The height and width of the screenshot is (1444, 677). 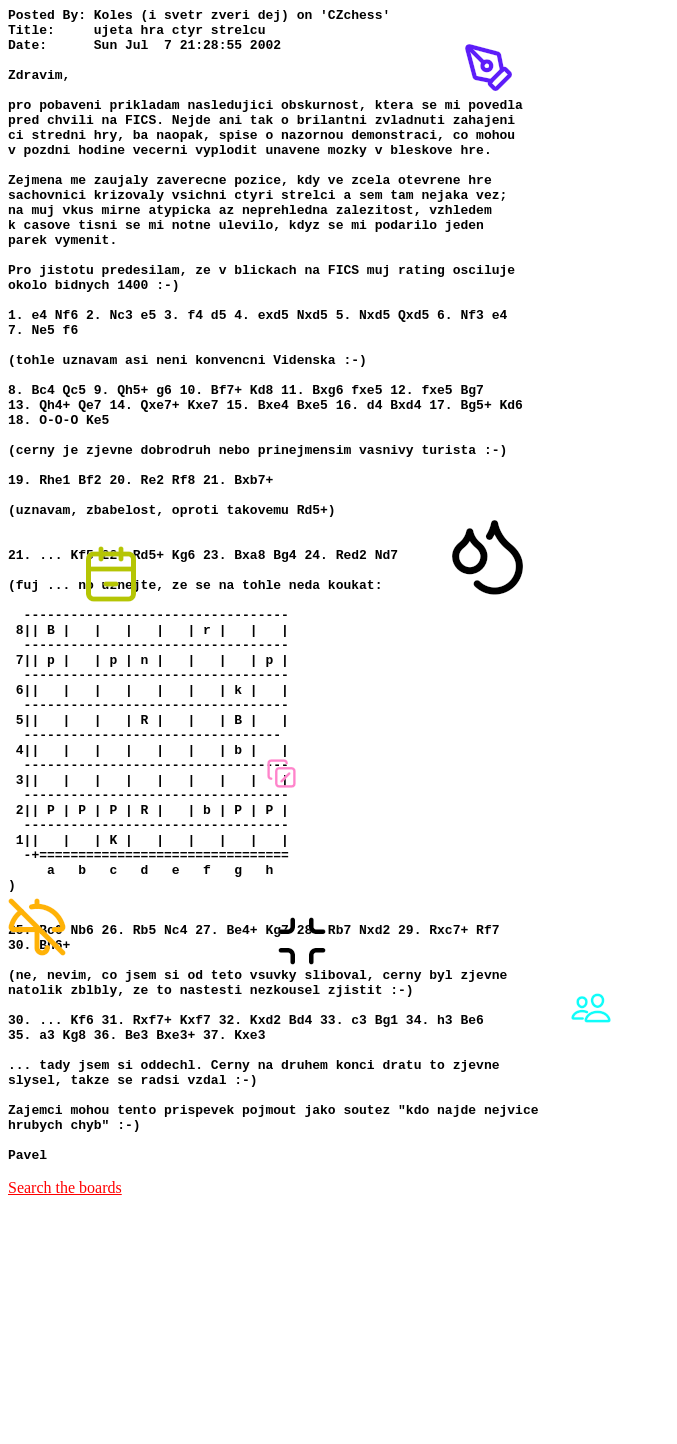 I want to click on indicates weather protection is disabled, so click(x=37, y=927).